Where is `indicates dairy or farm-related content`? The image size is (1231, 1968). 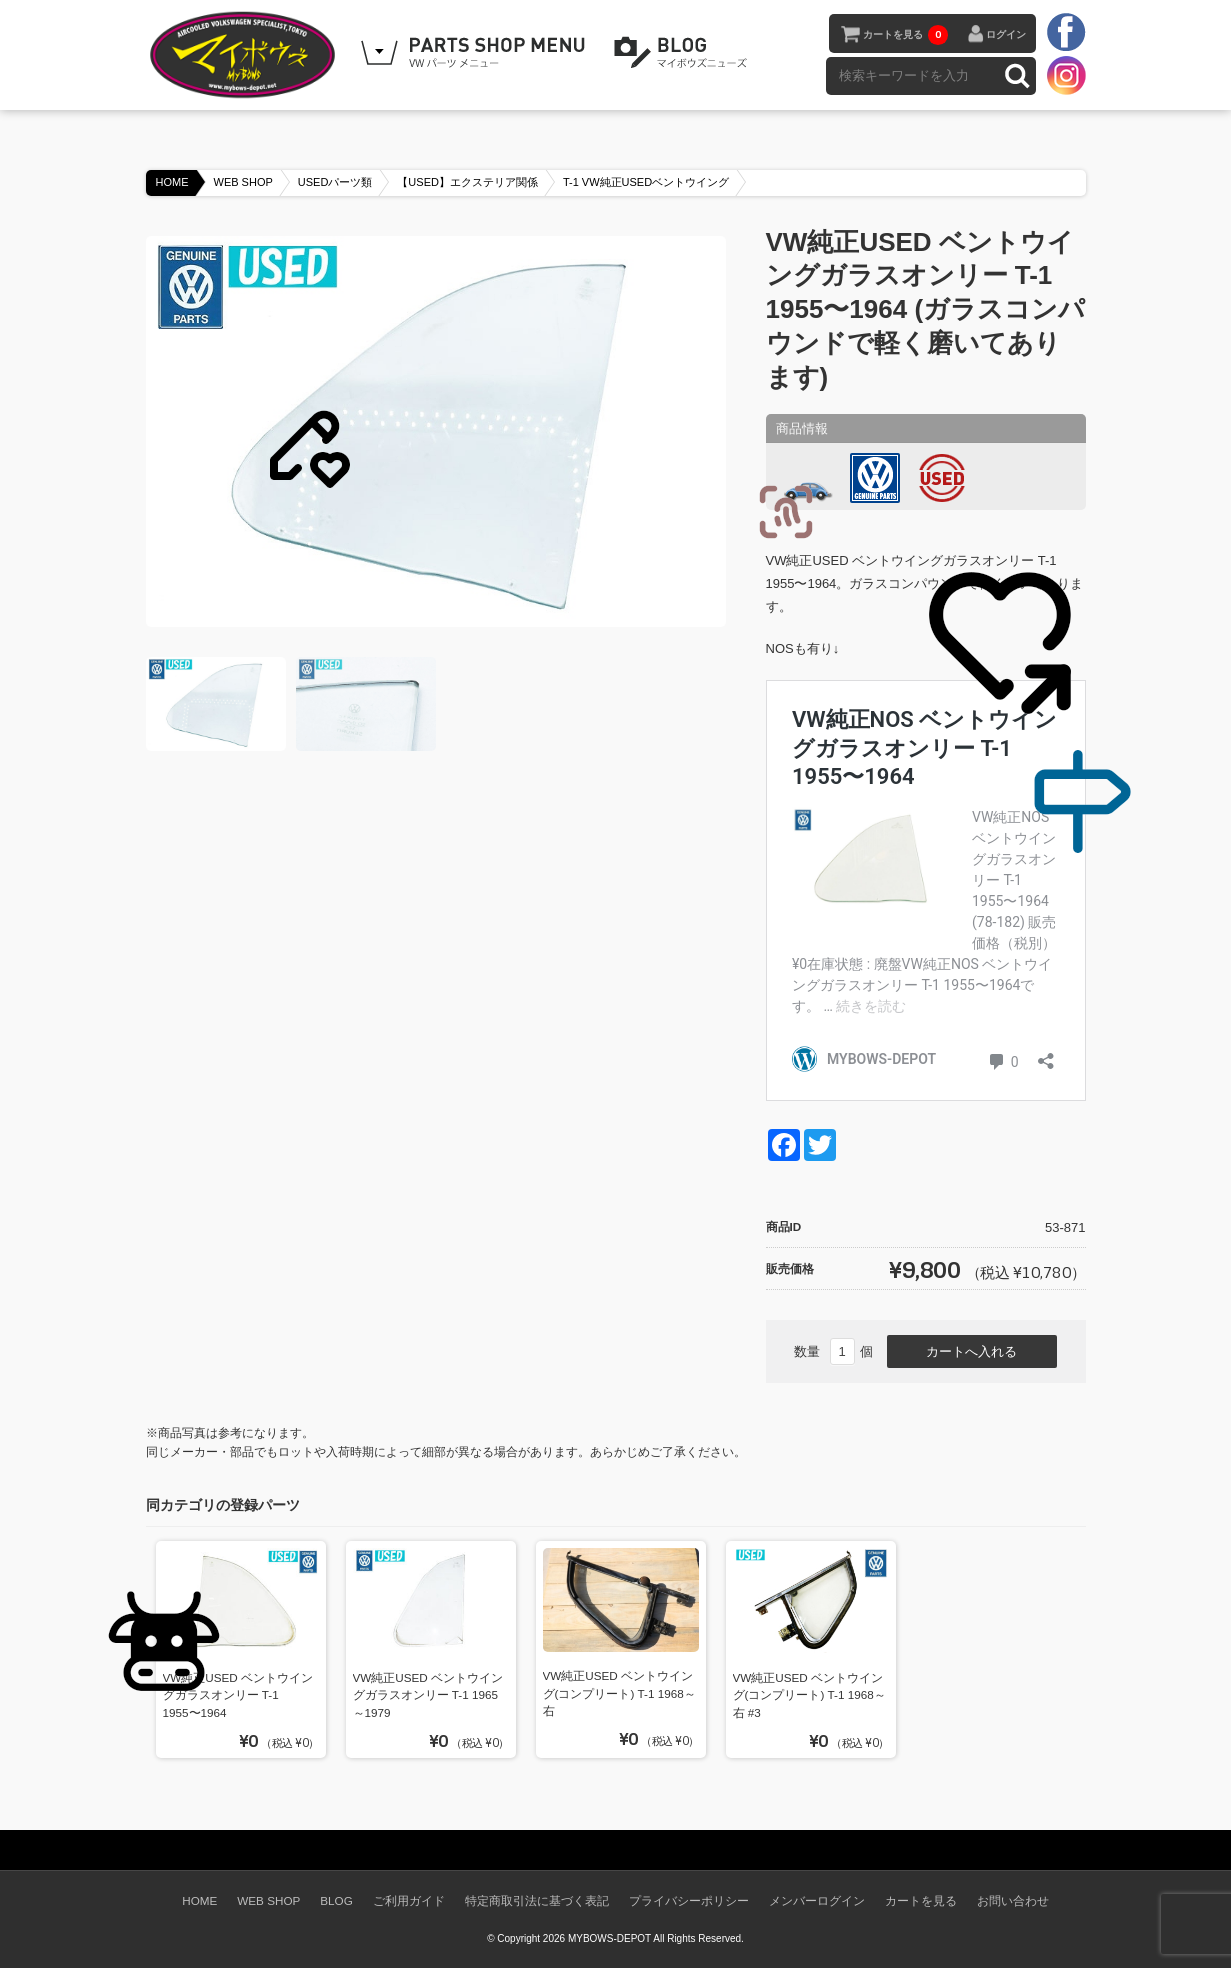
indicates dairy or farm-related content is located at coordinates (164, 1643).